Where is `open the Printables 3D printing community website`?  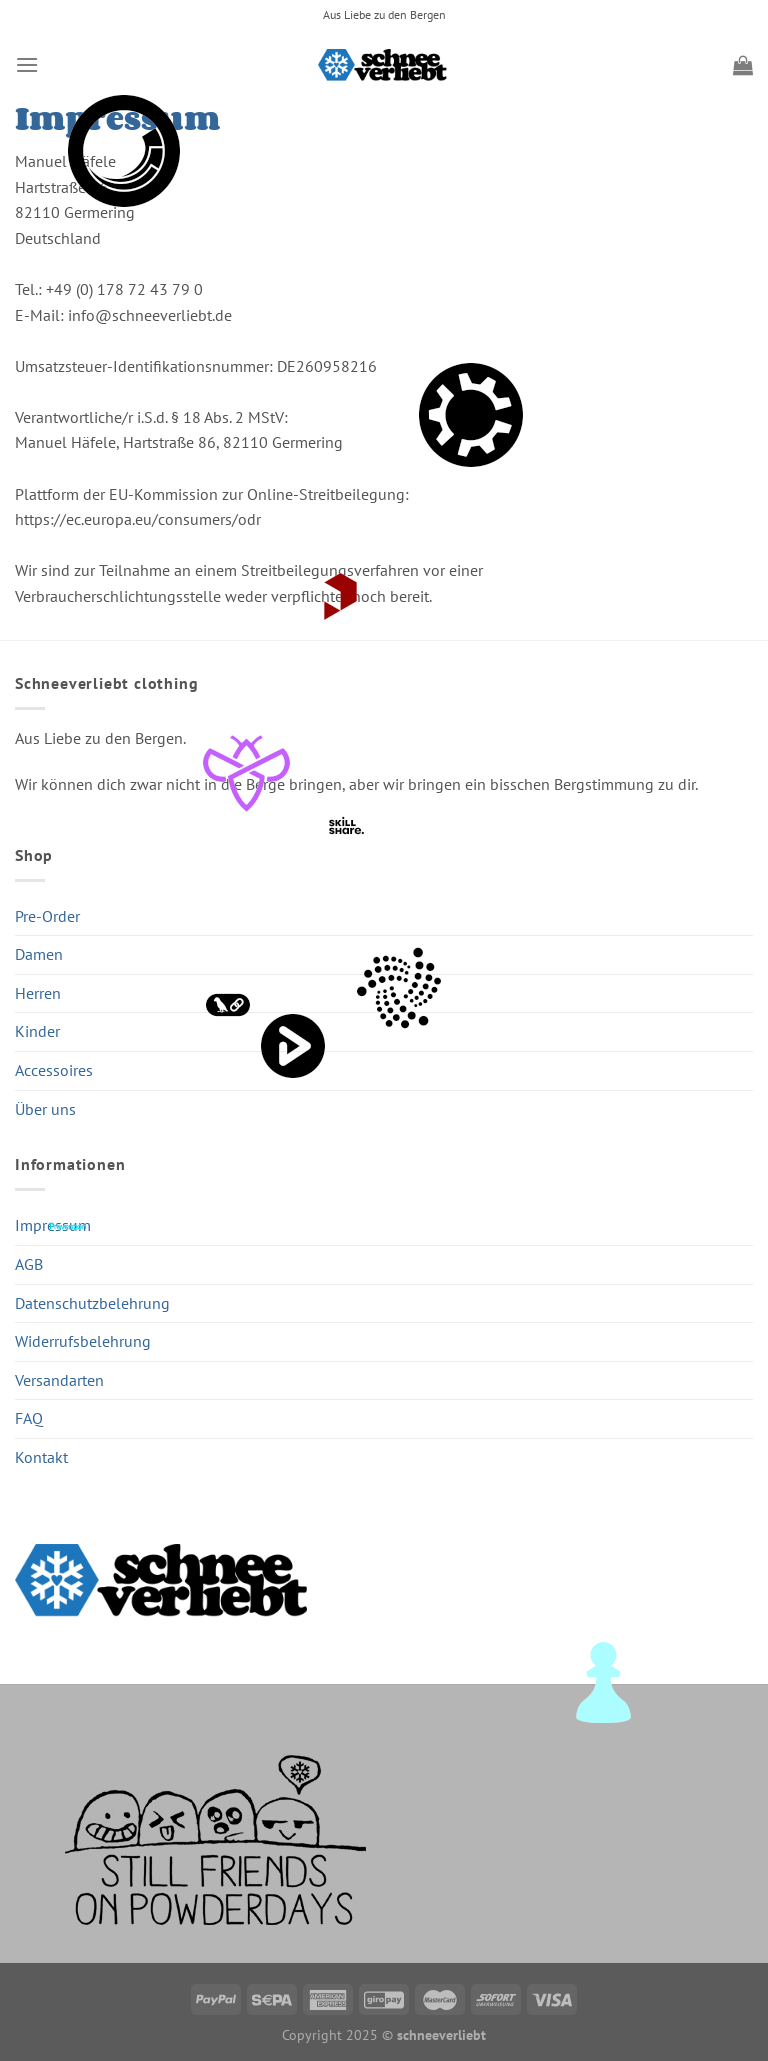 open the Printables 3D printing community website is located at coordinates (340, 596).